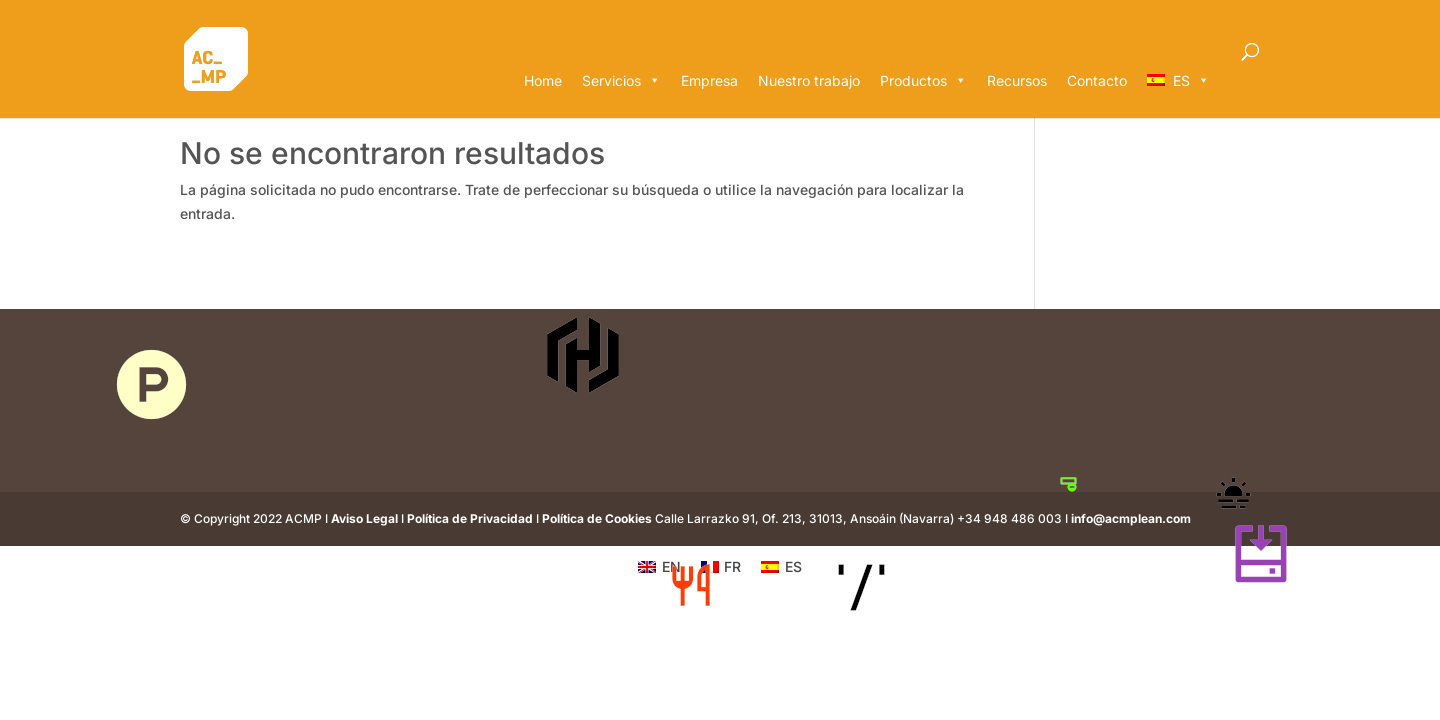  What do you see at coordinates (691, 585) in the screenshot?
I see `find nearby restaurants` at bounding box center [691, 585].